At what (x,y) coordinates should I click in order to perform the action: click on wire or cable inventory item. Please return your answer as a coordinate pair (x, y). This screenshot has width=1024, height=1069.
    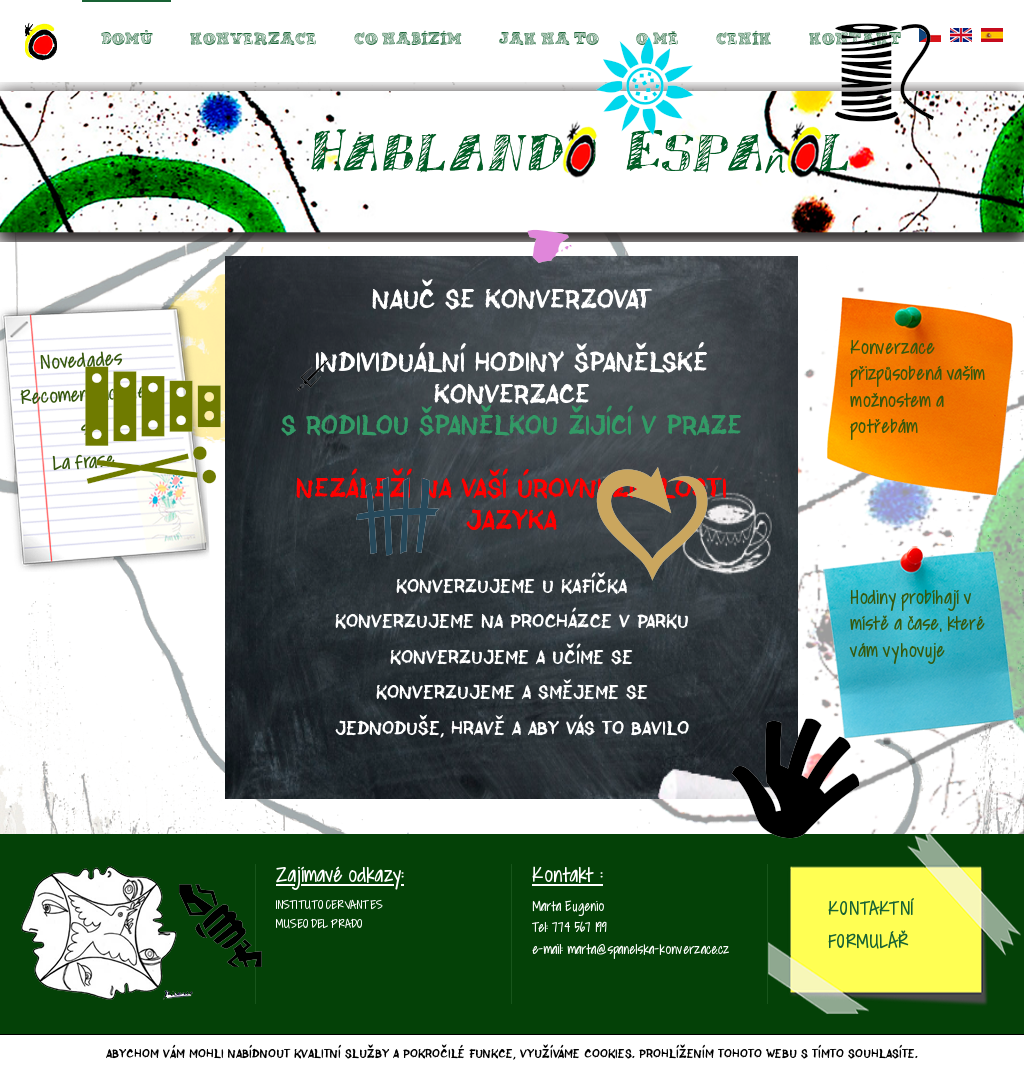
    Looking at the image, I should click on (884, 72).